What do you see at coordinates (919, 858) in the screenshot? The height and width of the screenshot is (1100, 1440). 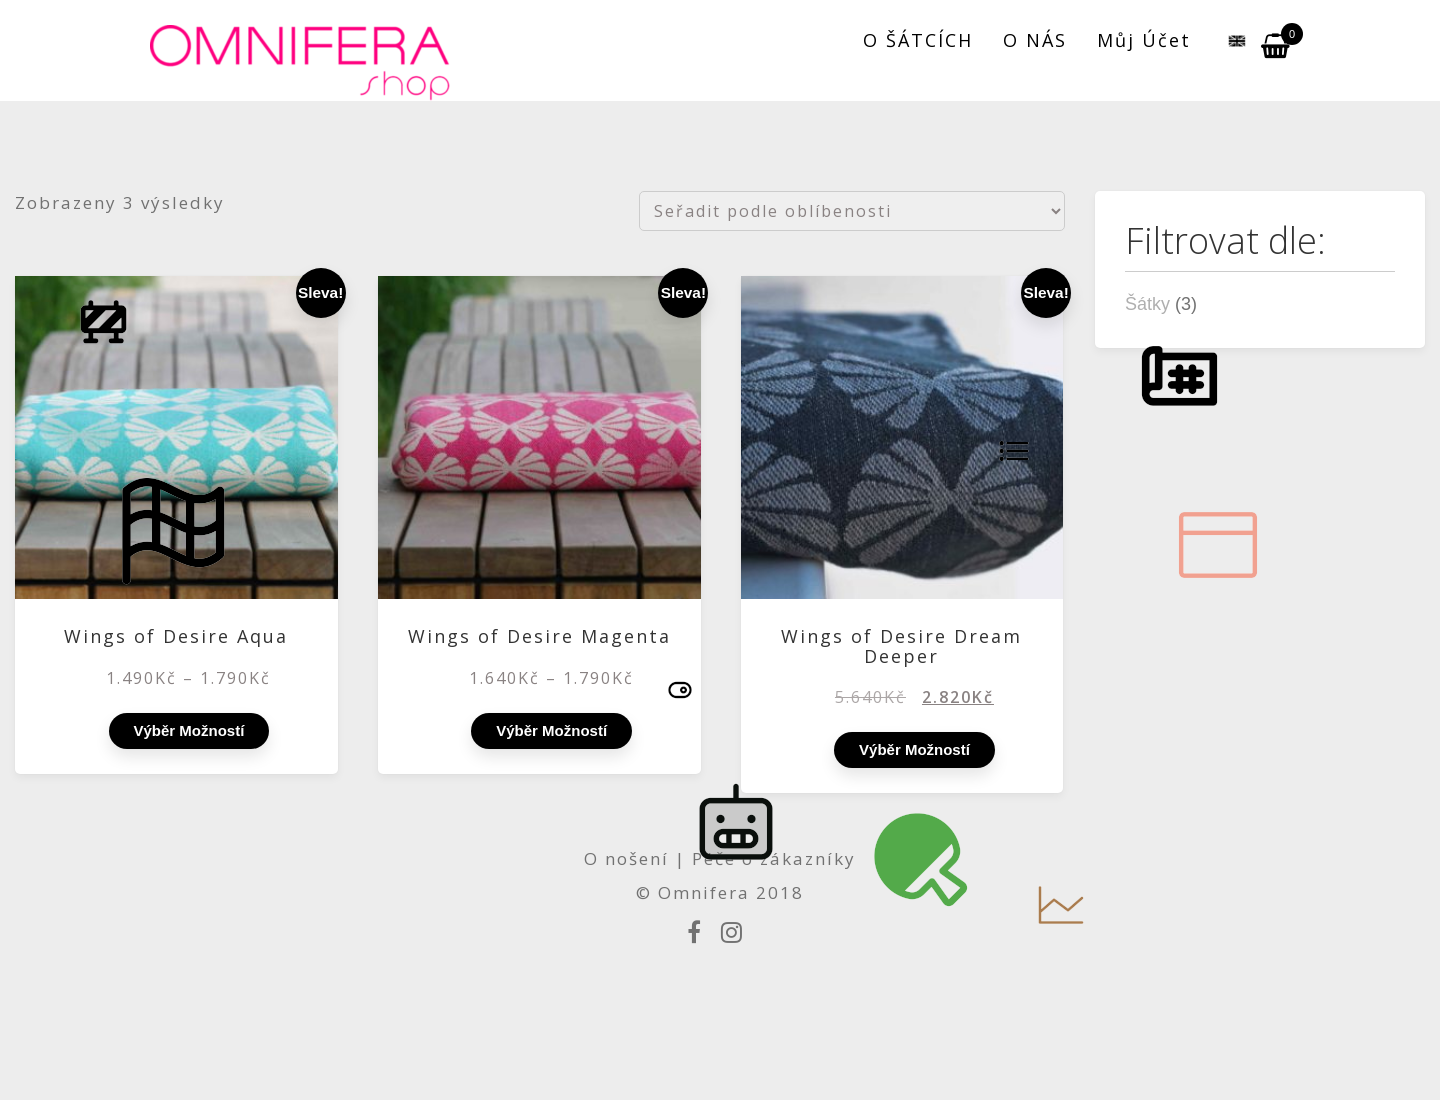 I see `access ping pong or table tennis game` at bounding box center [919, 858].